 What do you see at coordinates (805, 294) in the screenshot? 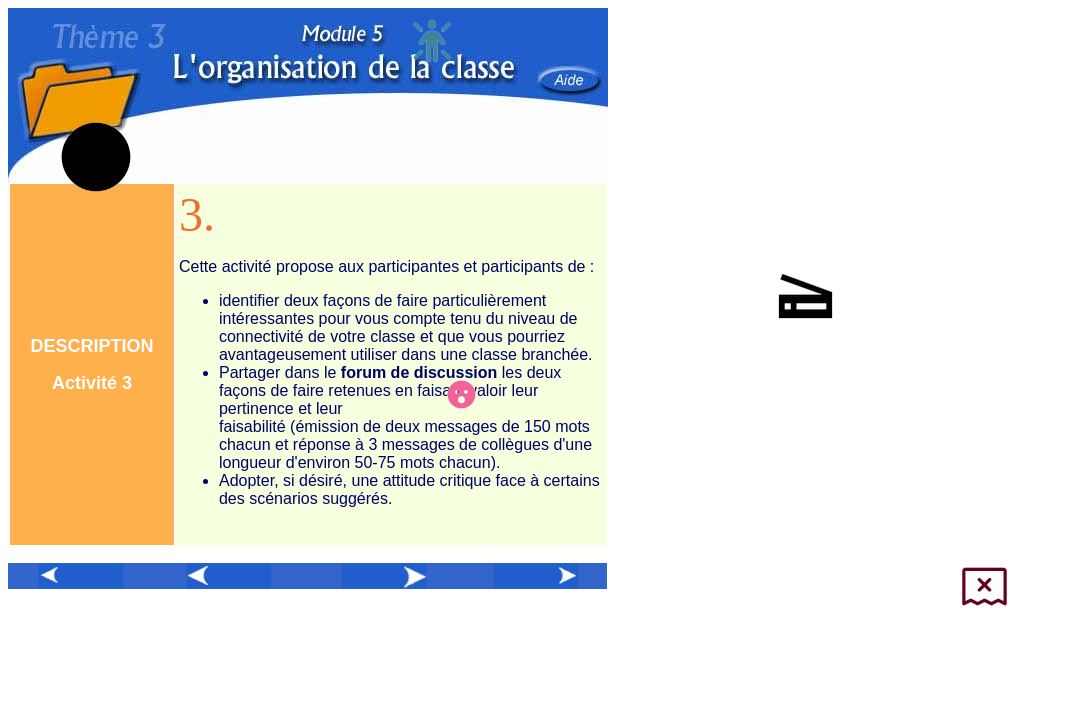
I see `scan a document or image` at bounding box center [805, 294].